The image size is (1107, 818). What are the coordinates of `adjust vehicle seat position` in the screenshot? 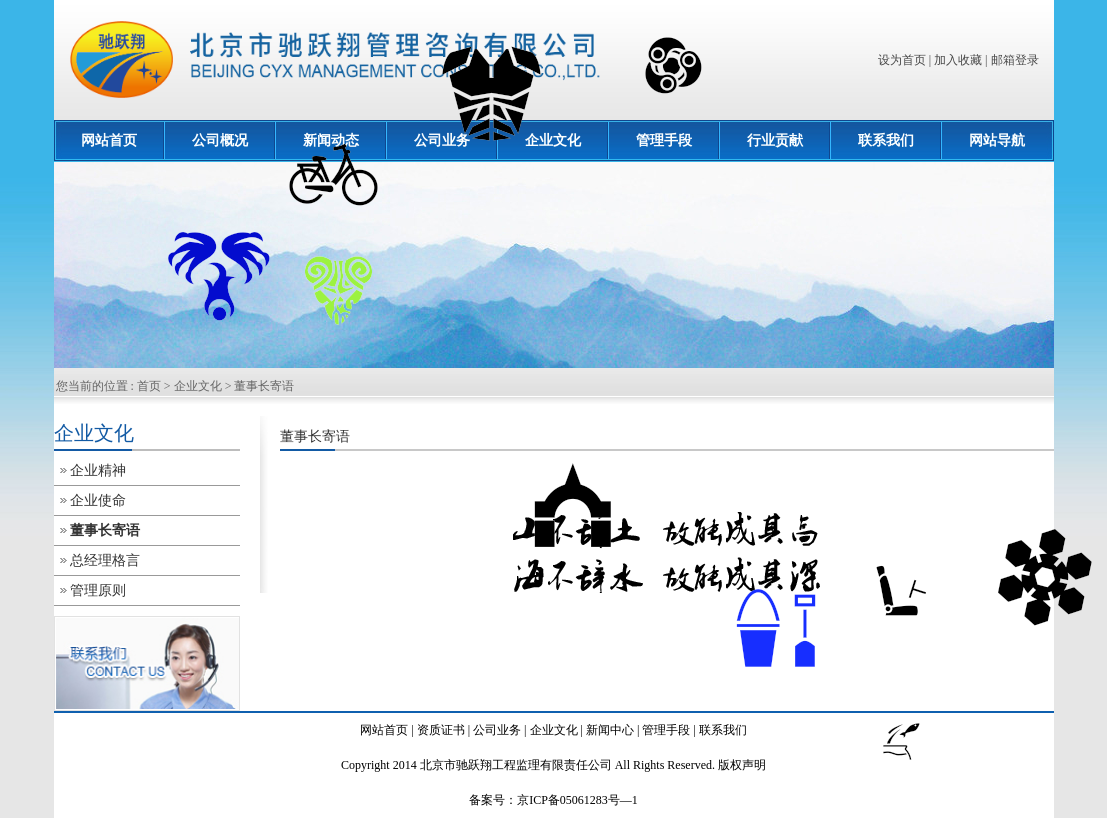 It's located at (901, 591).